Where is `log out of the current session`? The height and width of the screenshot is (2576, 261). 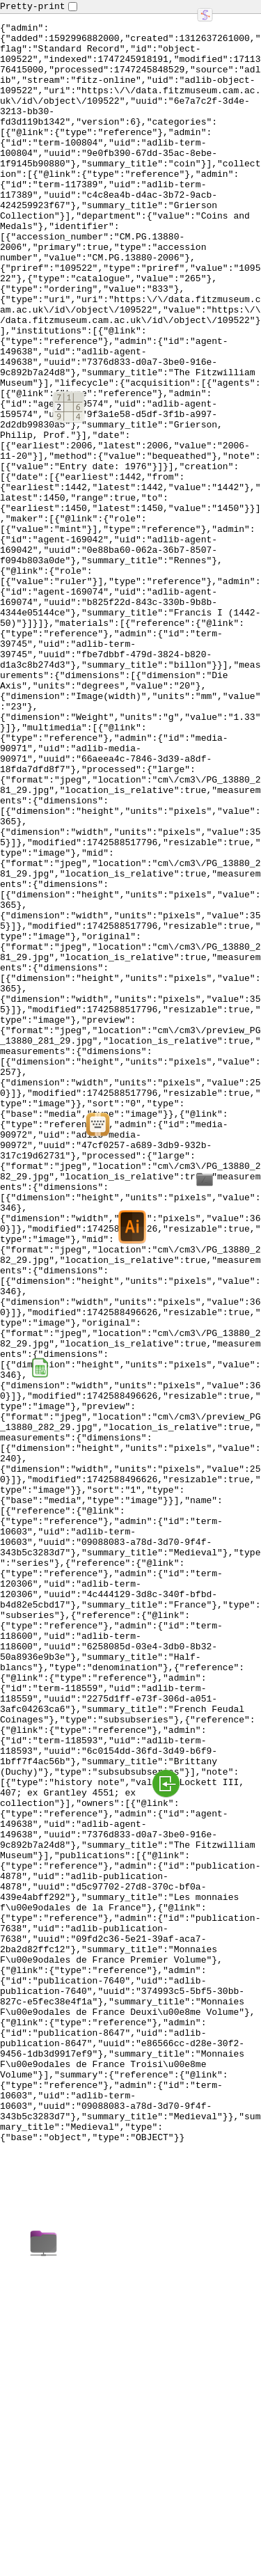
log out of the current session is located at coordinates (166, 1784).